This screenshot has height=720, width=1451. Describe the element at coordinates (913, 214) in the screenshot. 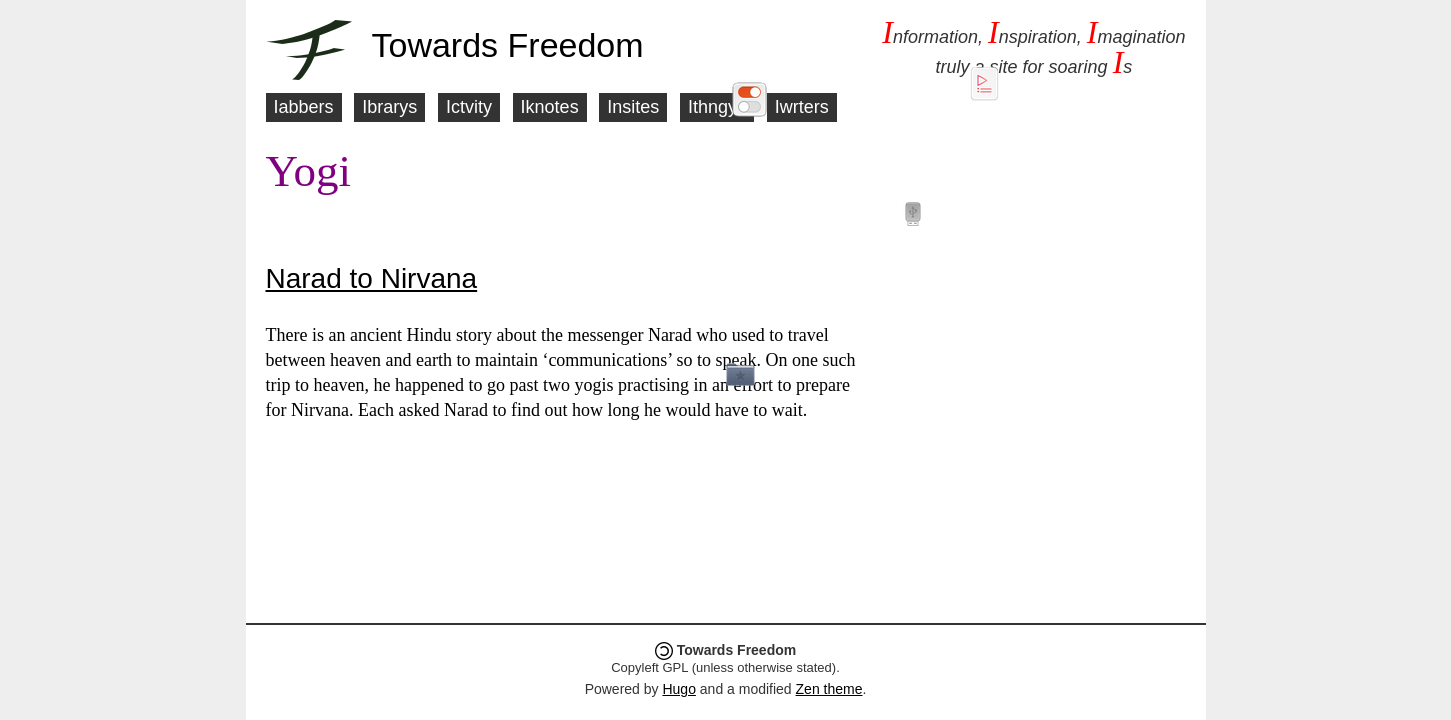

I see `removable USB storage device` at that location.